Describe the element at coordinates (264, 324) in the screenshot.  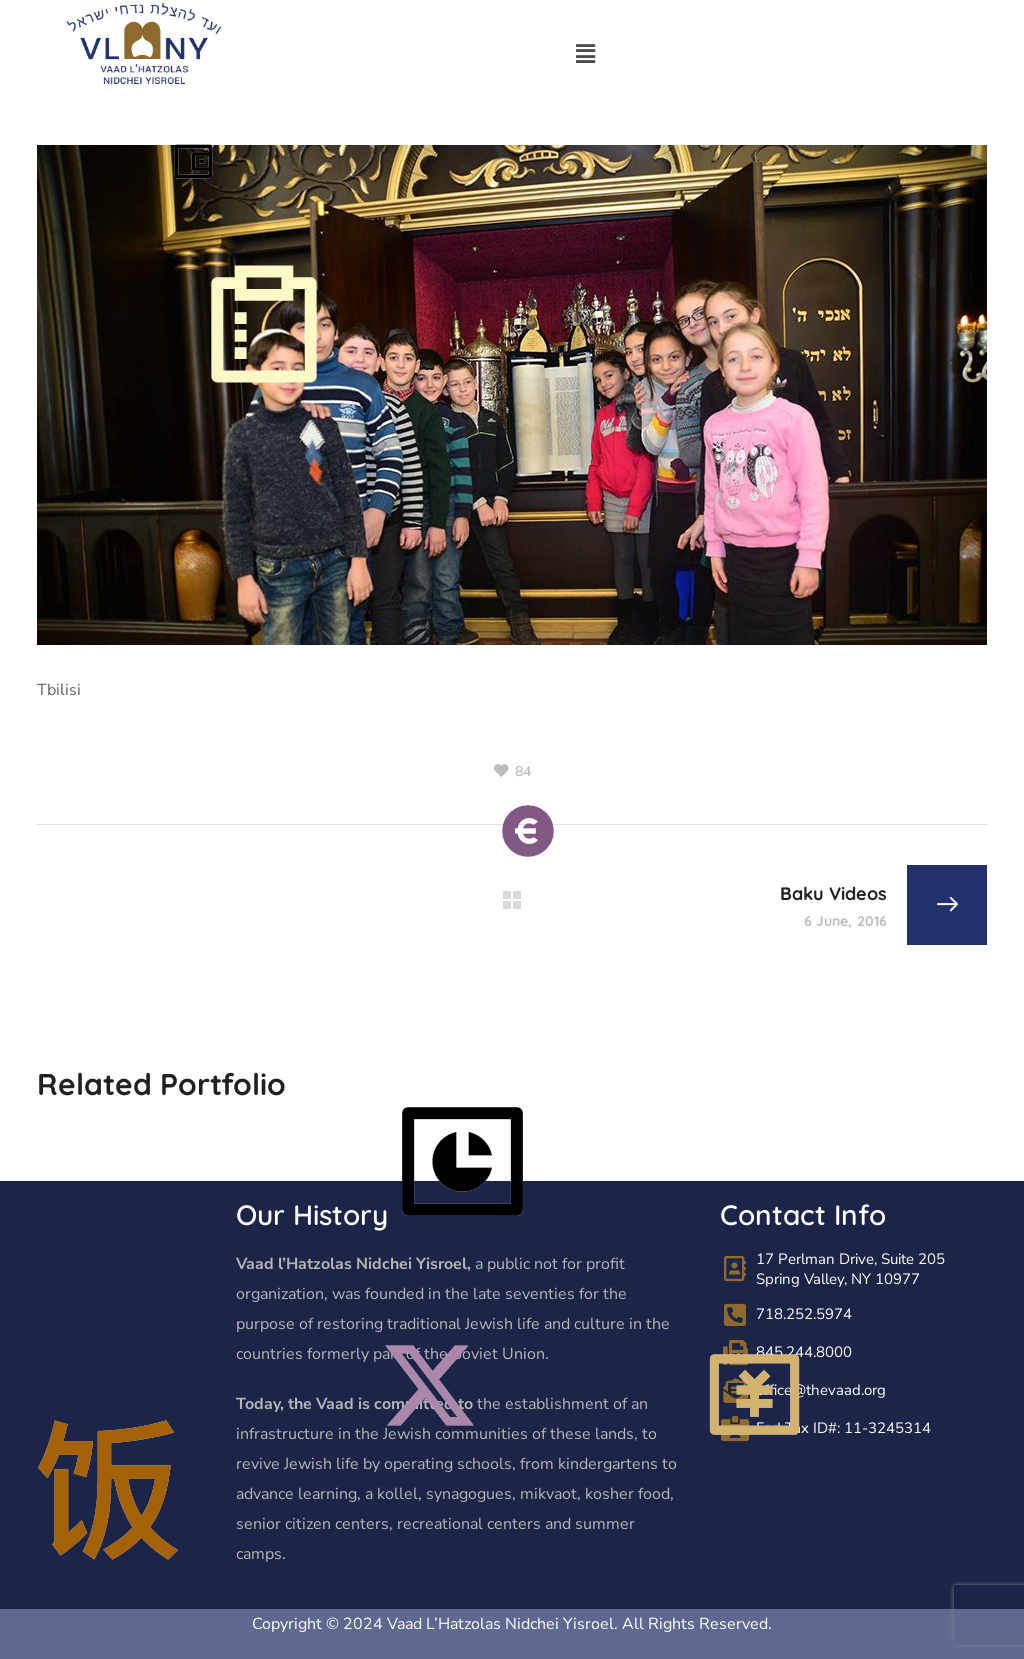
I see `access survey or feedback form` at that location.